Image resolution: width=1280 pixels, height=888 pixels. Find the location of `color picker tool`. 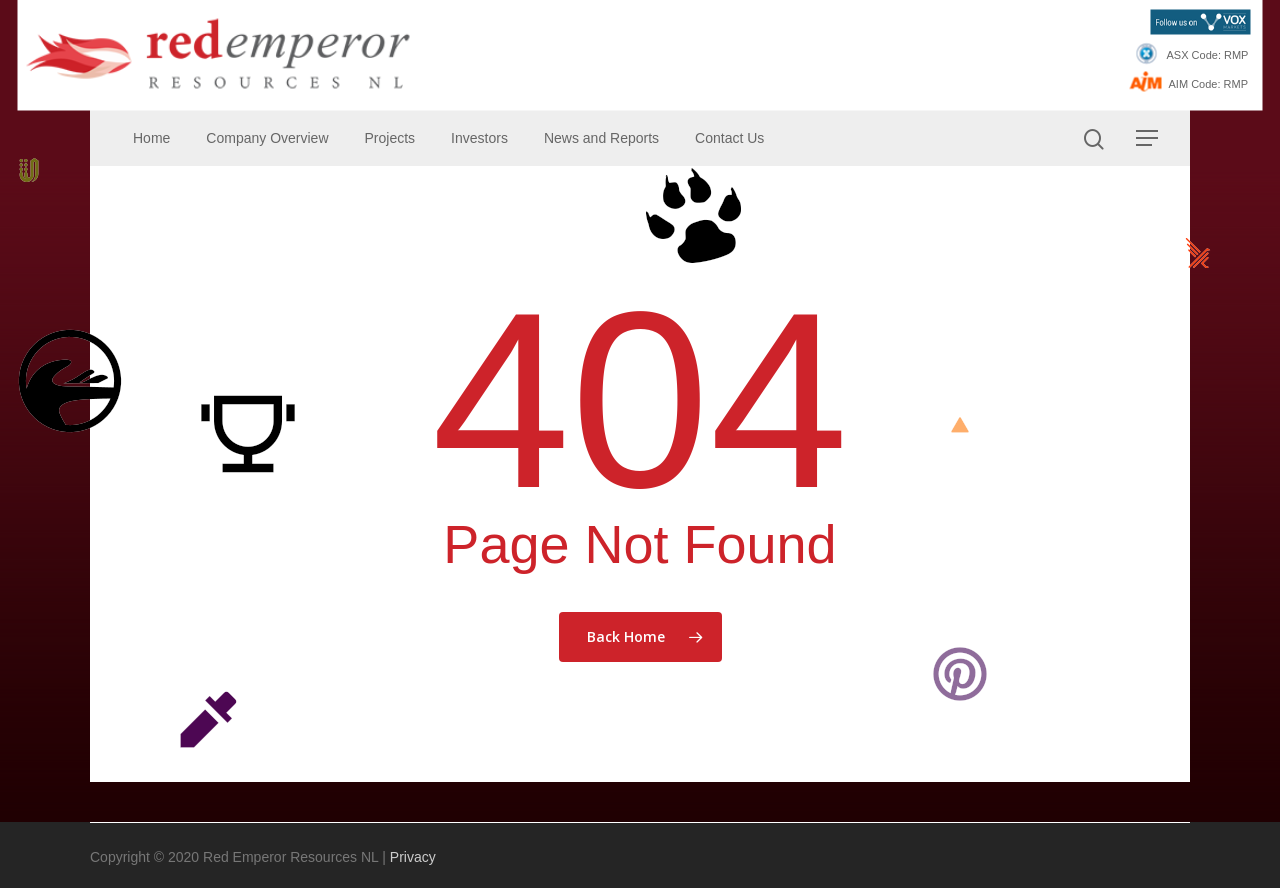

color picker tool is located at coordinates (209, 719).